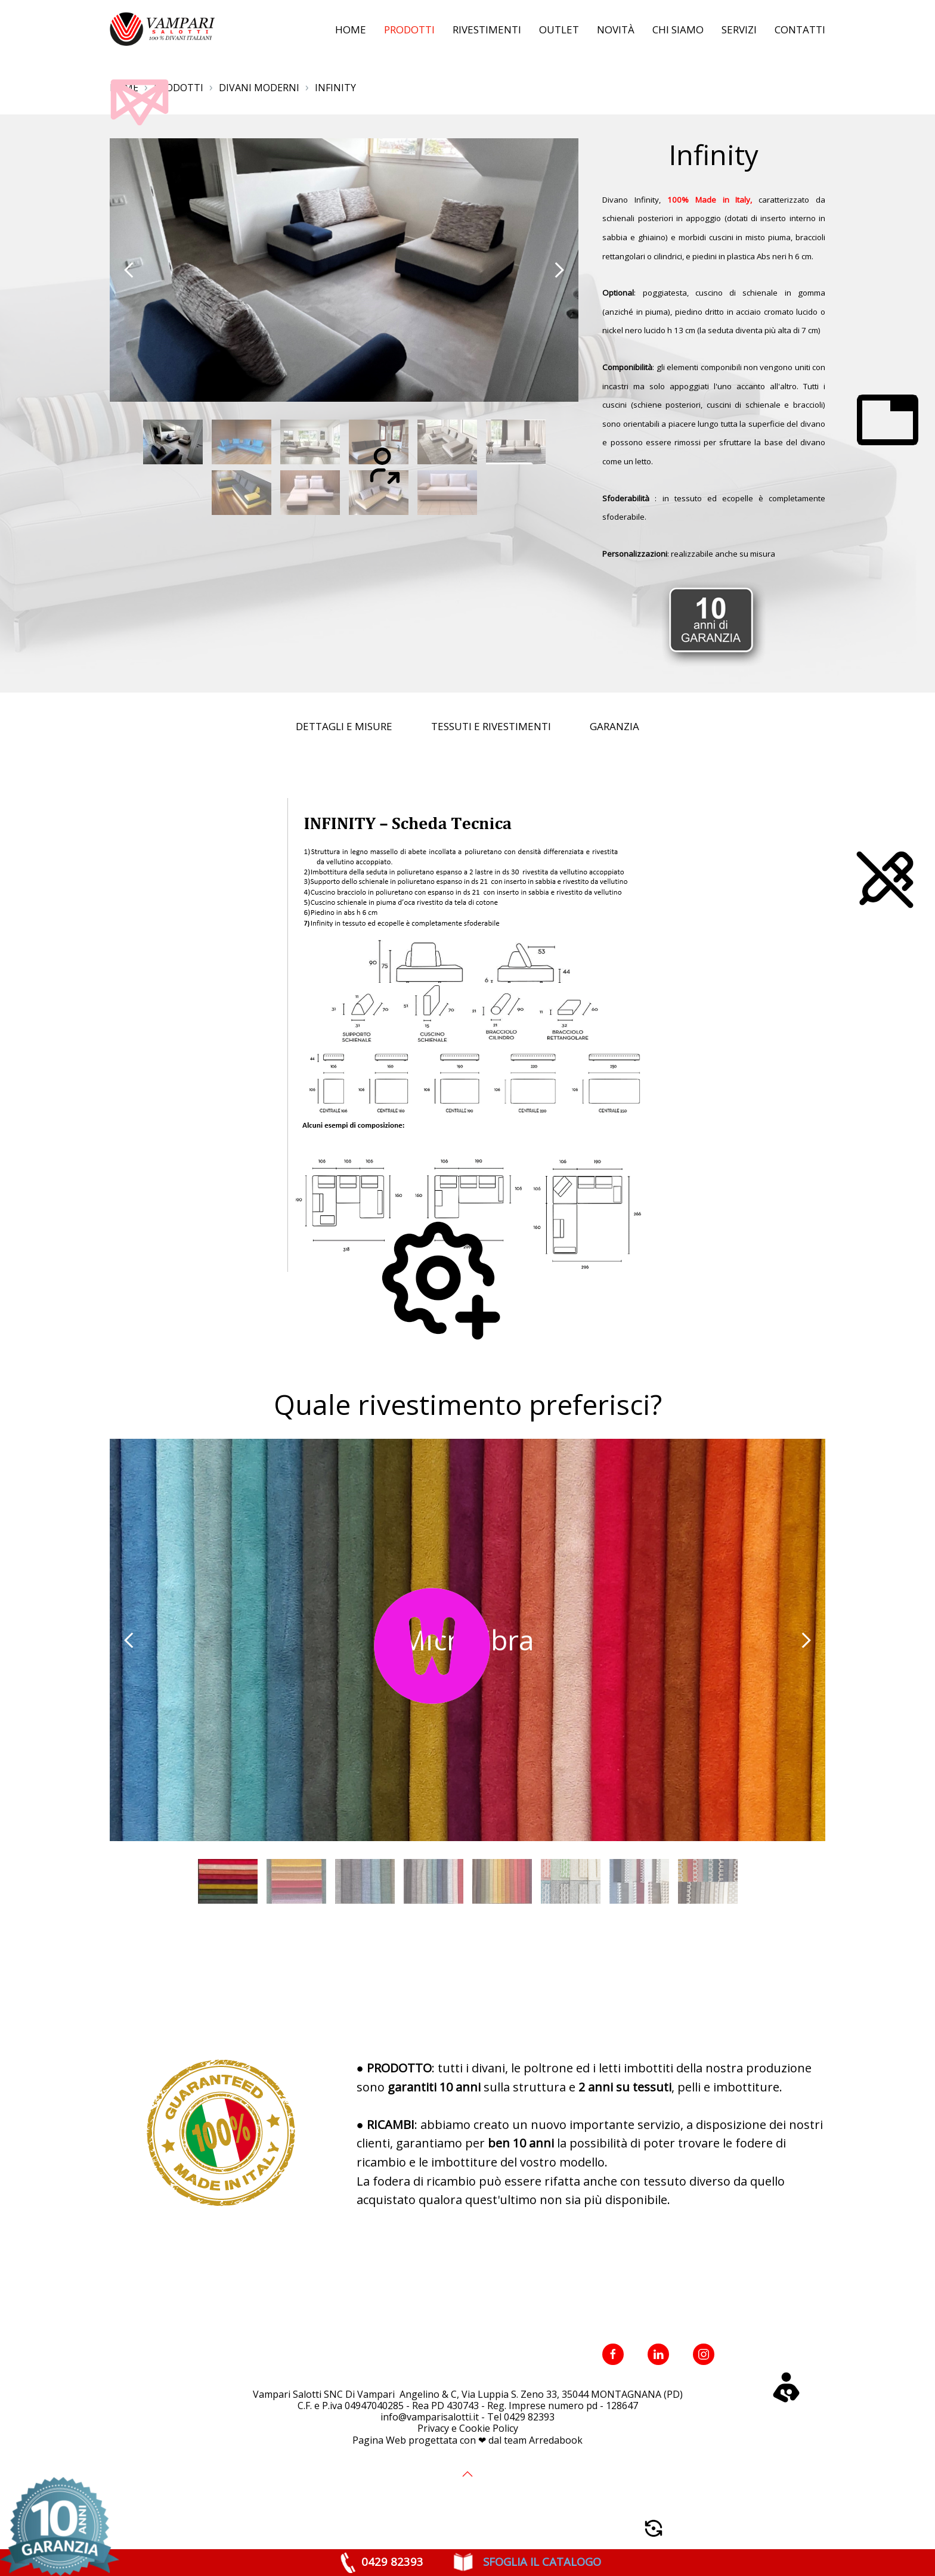 The width and height of the screenshot is (935, 2576). Describe the element at coordinates (432, 1646) in the screenshot. I see `Wikipedia or Wikimedia app shortcut` at that location.